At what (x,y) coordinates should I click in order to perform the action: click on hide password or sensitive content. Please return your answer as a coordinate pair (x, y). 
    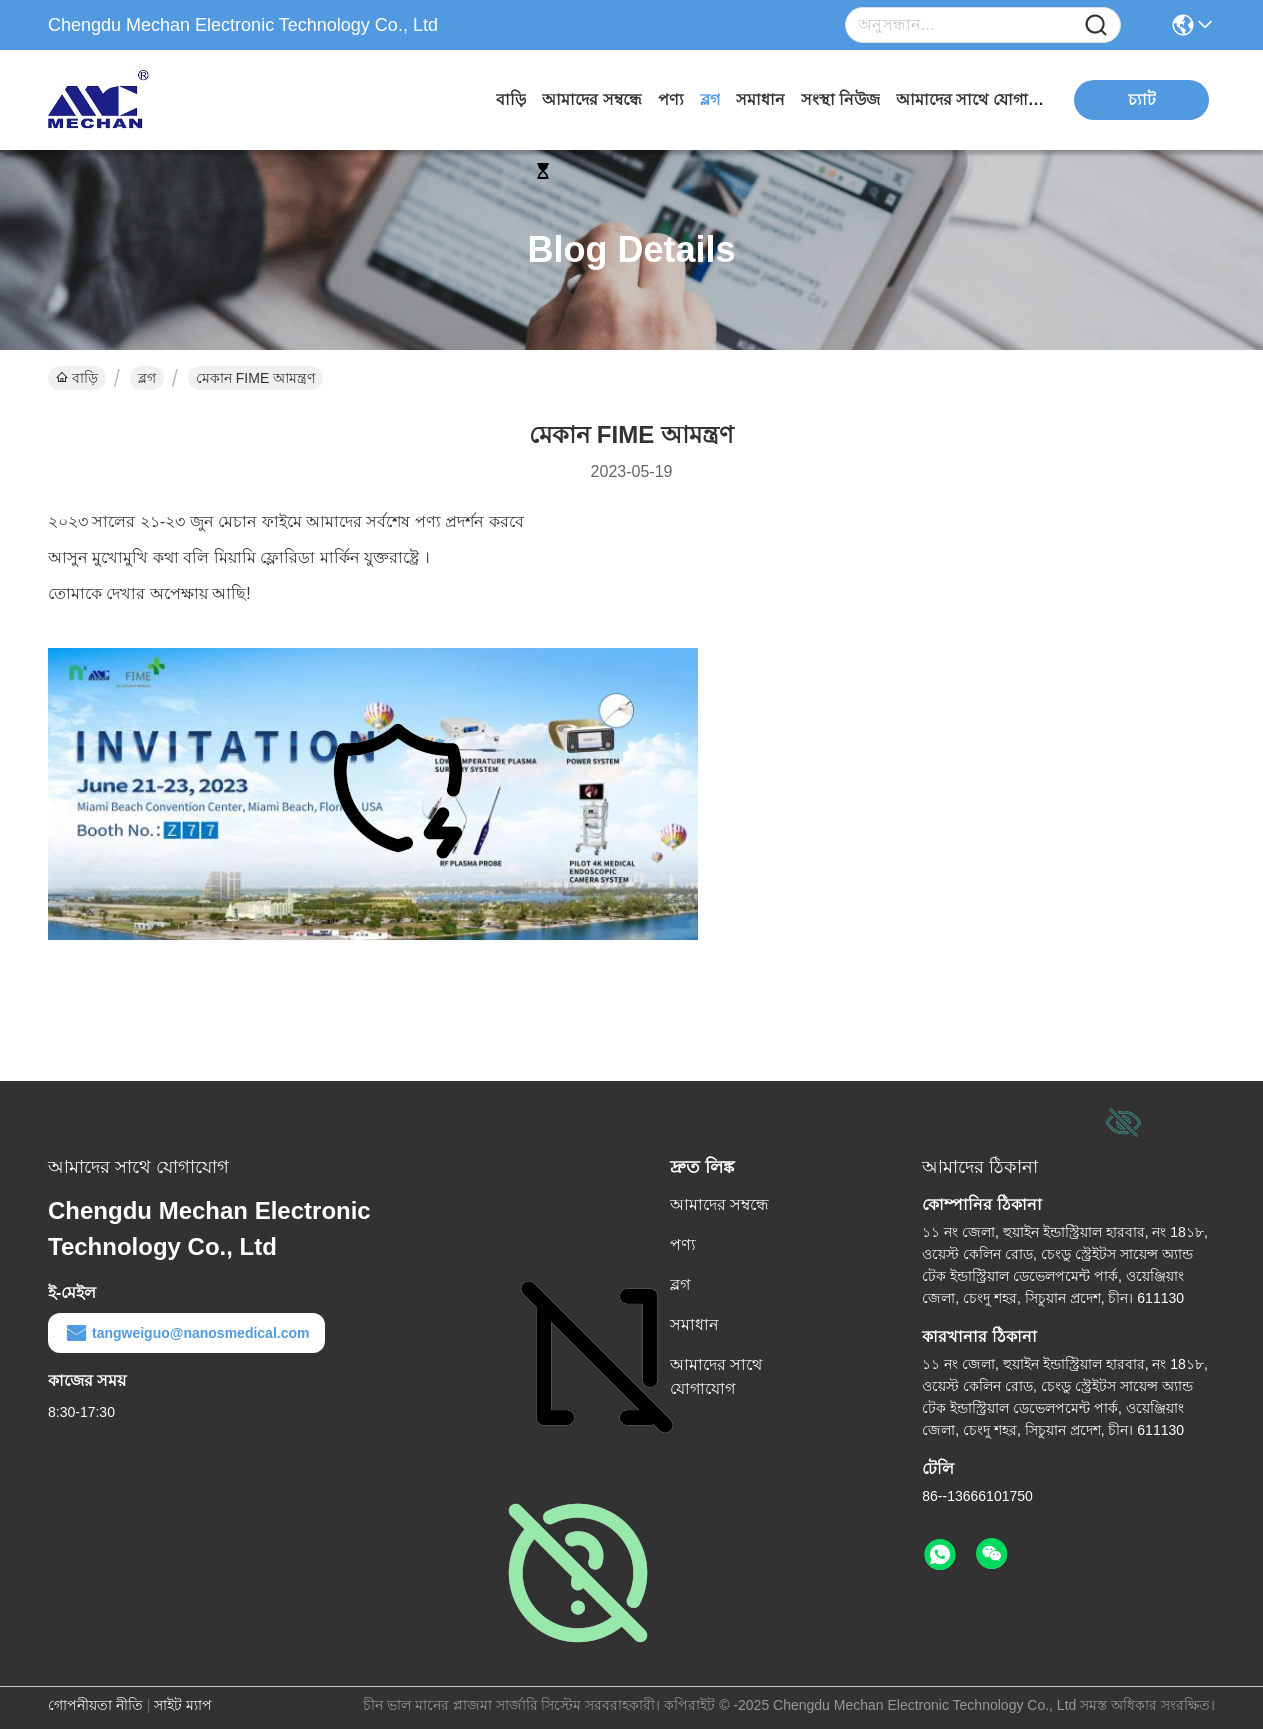
    Looking at the image, I should click on (1123, 1122).